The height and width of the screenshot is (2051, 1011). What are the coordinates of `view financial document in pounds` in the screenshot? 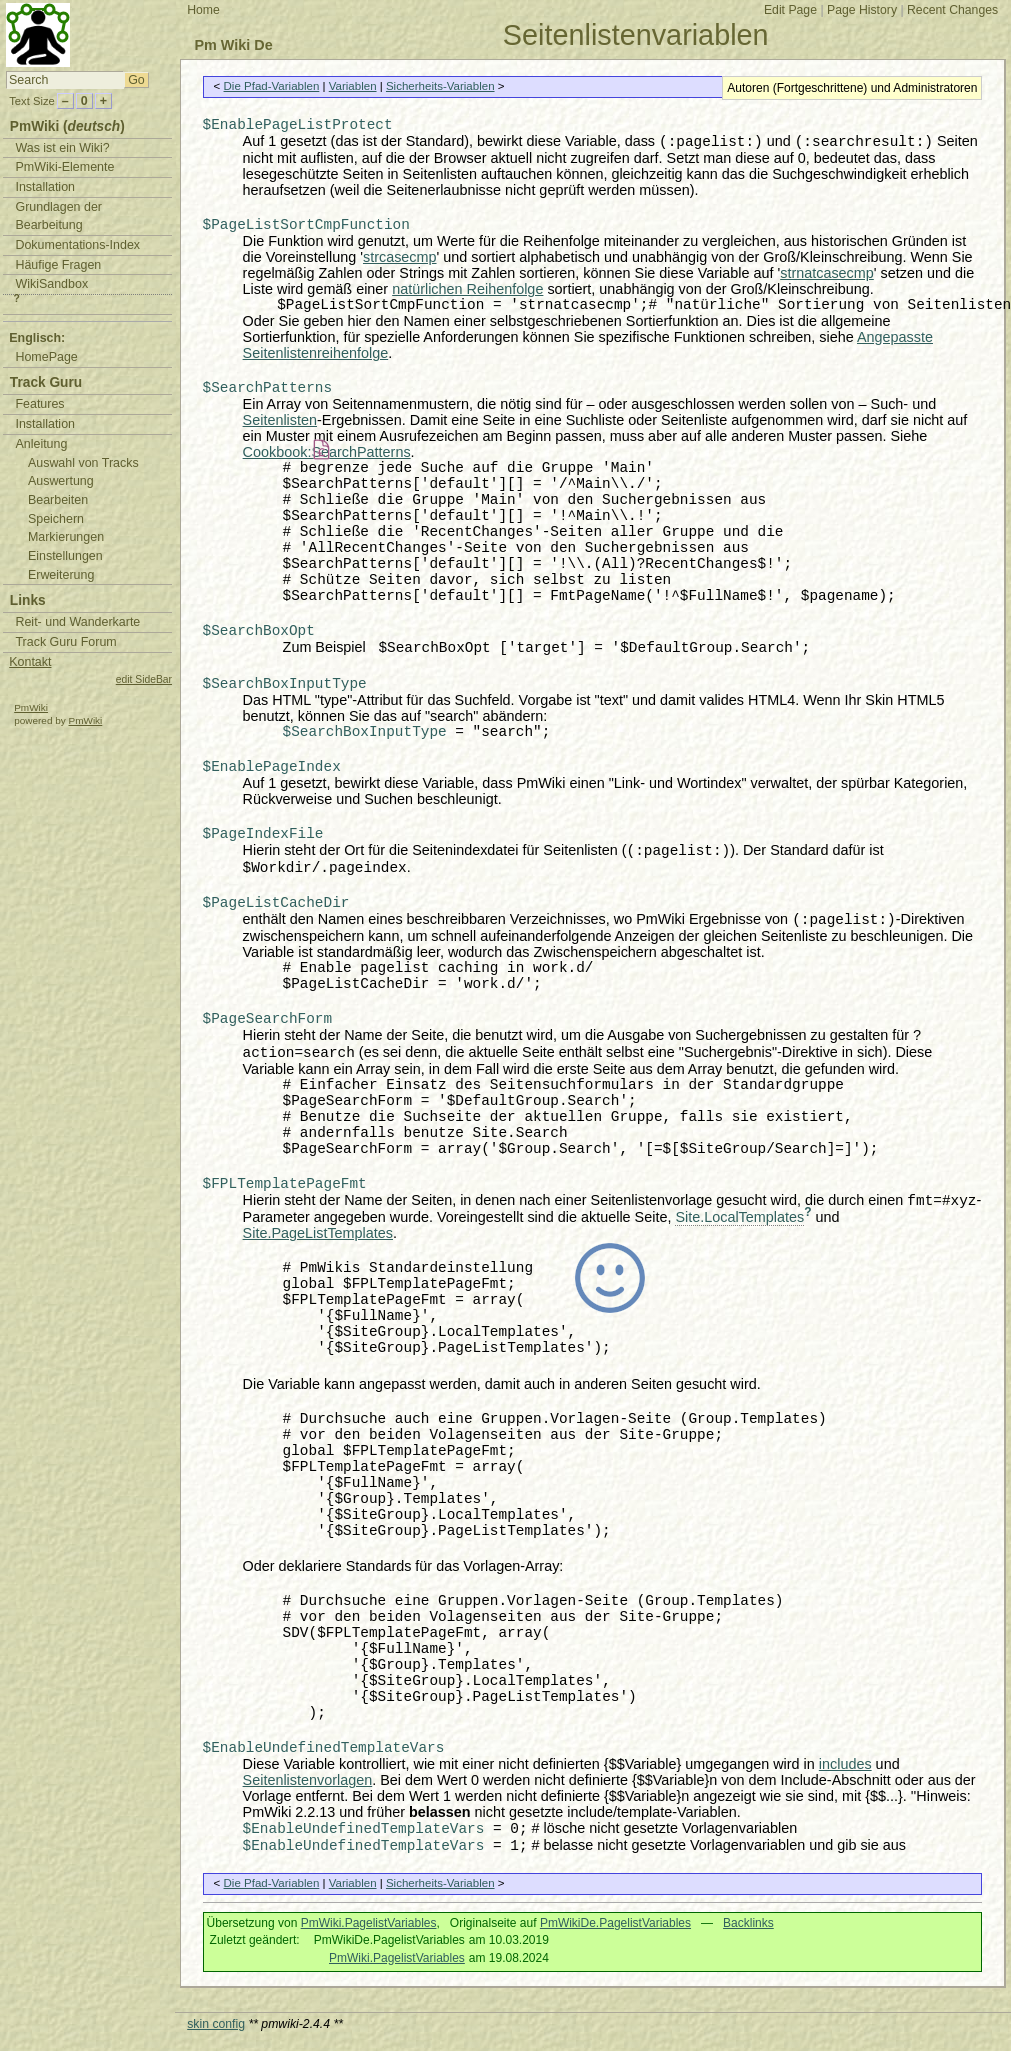 It's located at (321, 449).